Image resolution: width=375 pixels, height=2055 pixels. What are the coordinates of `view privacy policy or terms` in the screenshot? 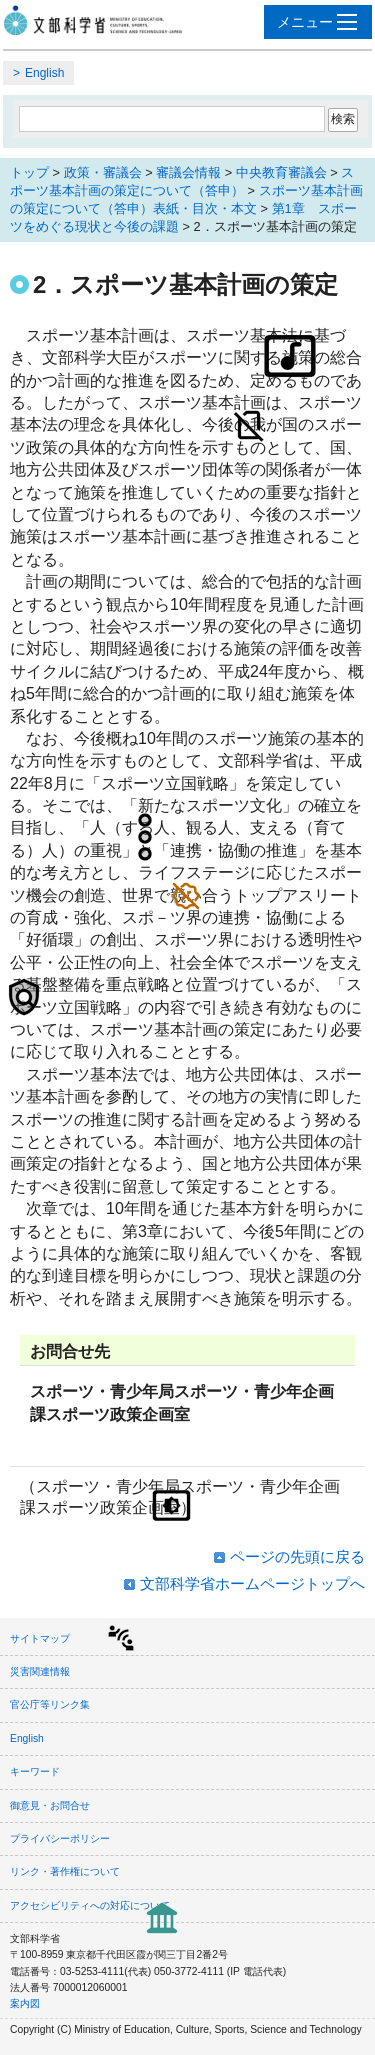 It's located at (24, 997).